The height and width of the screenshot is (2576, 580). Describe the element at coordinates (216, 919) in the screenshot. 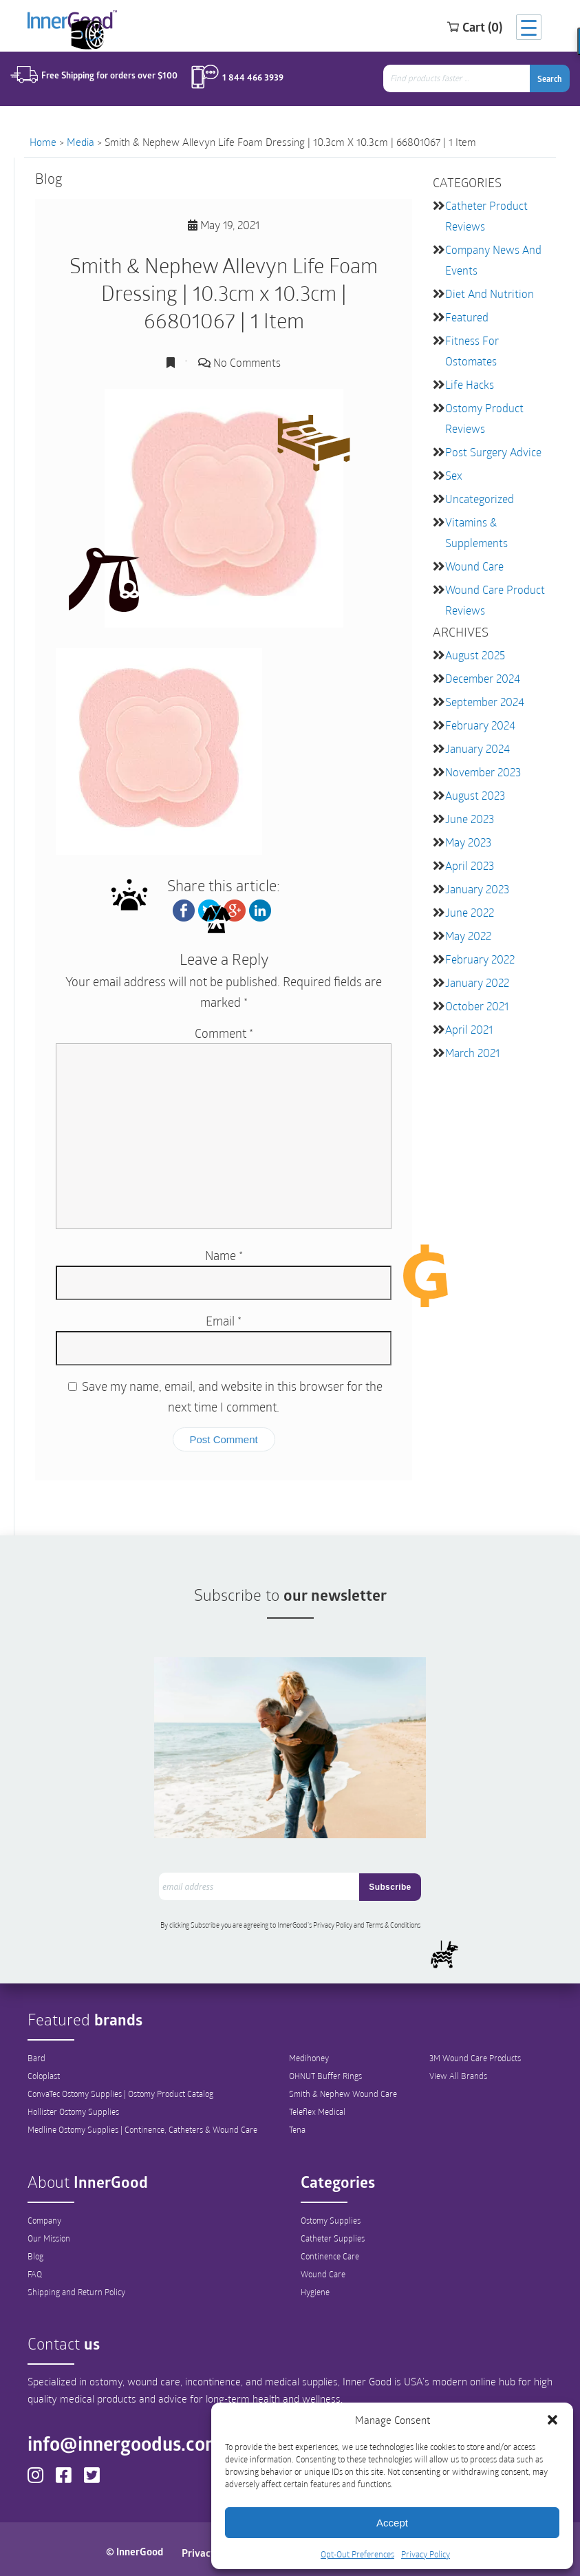

I see `select traditional Japanese clothing item` at that location.